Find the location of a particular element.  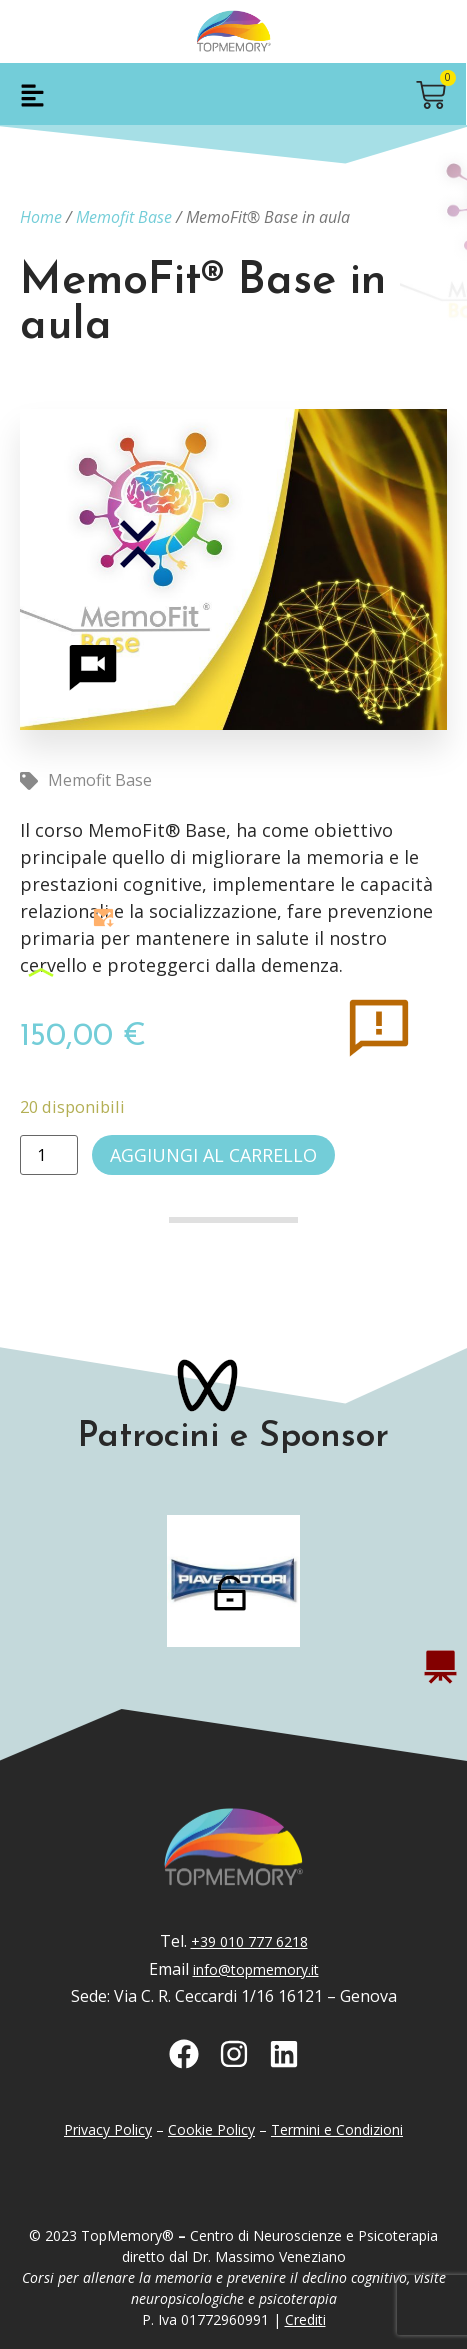

unlock a secured item or feature is located at coordinates (230, 1593).